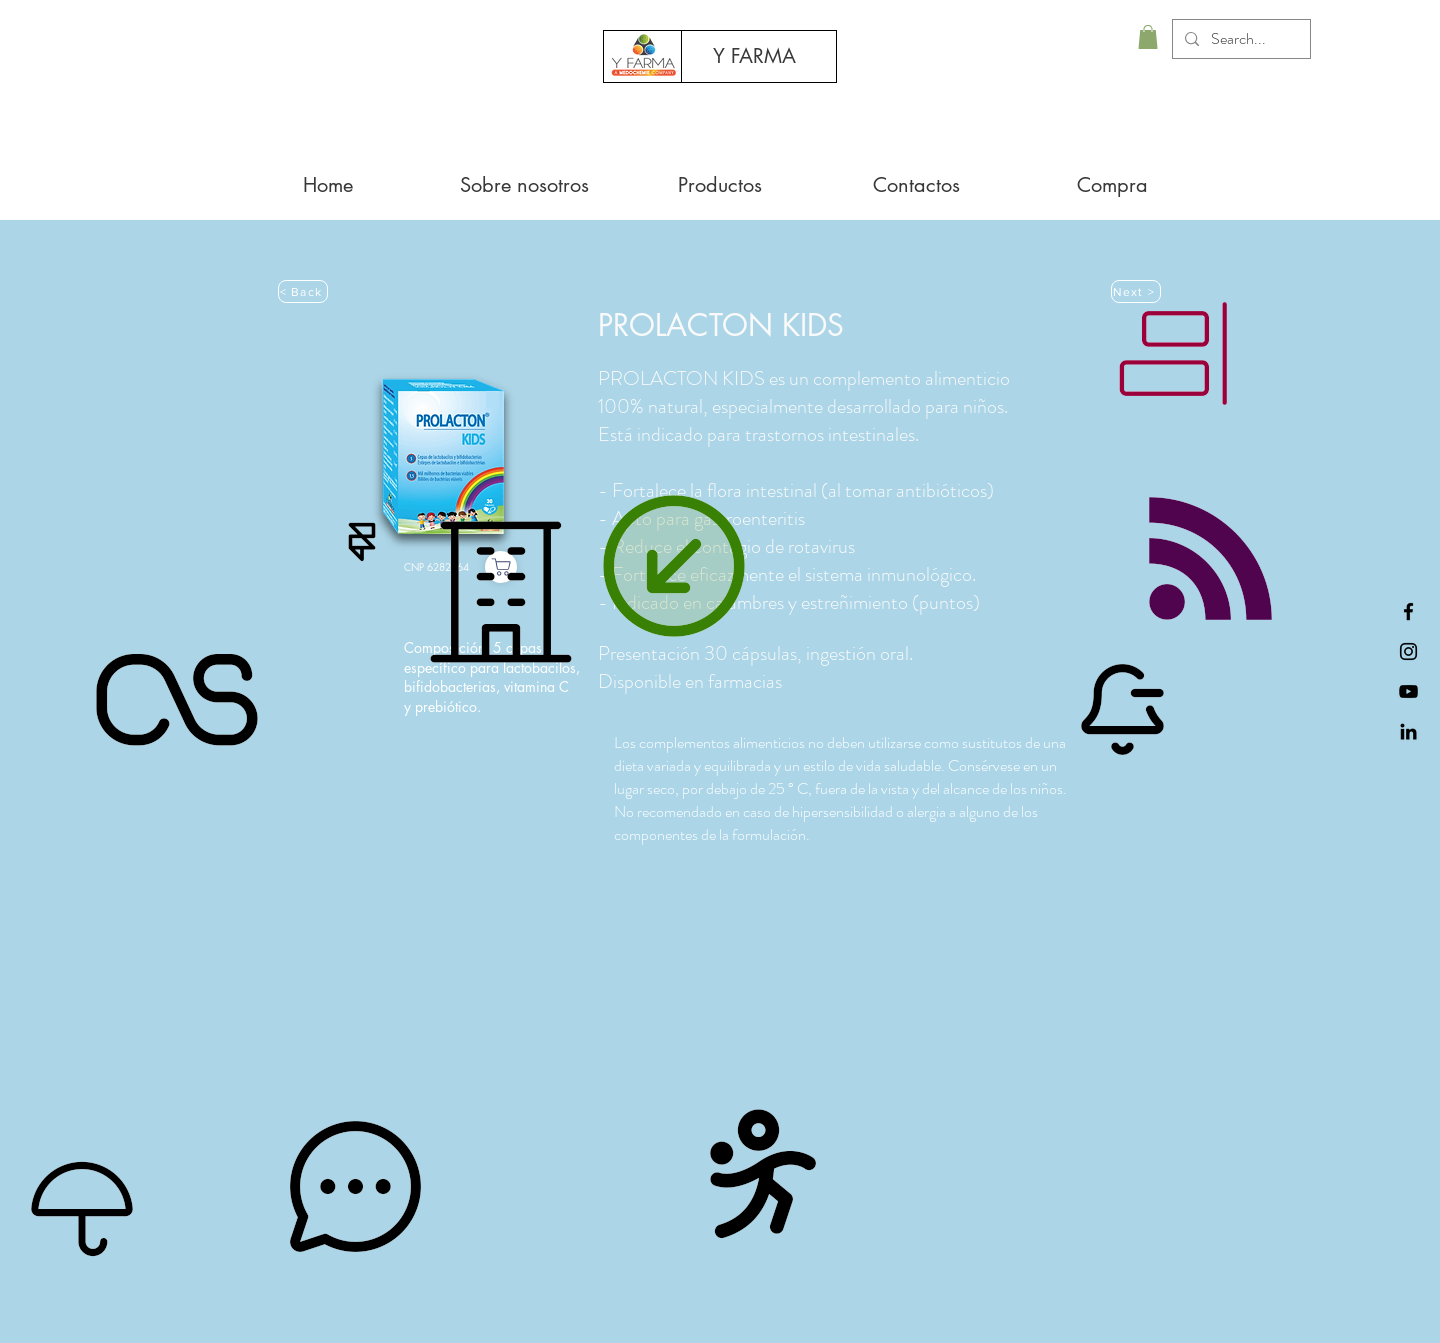 The image size is (1440, 1343). I want to click on navigate to the previous or lower-left section, so click(674, 566).